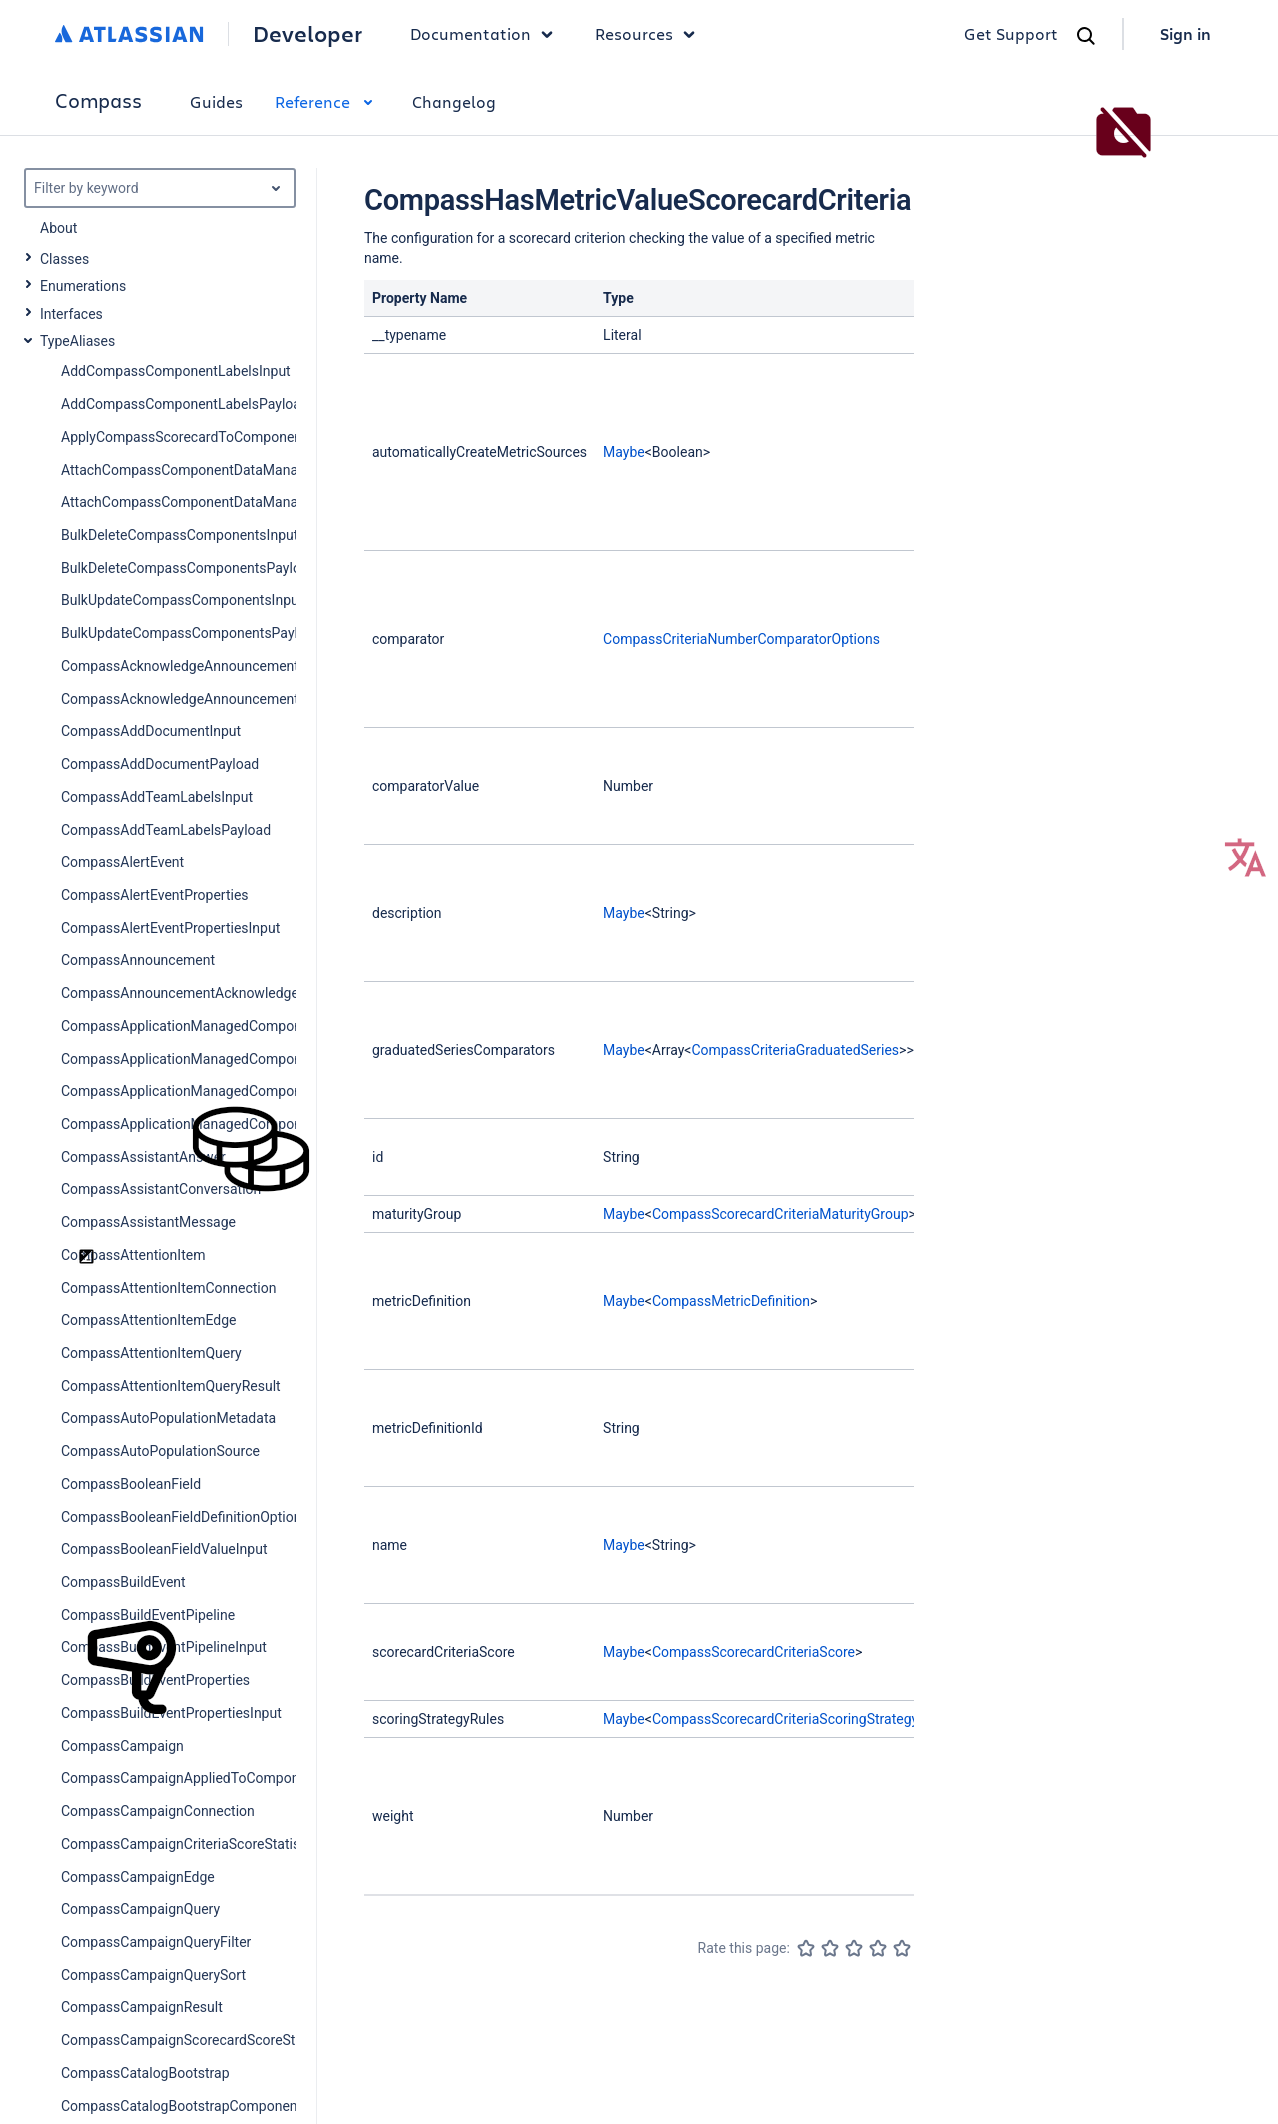  I want to click on adjust camera ISO sensitivity settings, so click(86, 1256).